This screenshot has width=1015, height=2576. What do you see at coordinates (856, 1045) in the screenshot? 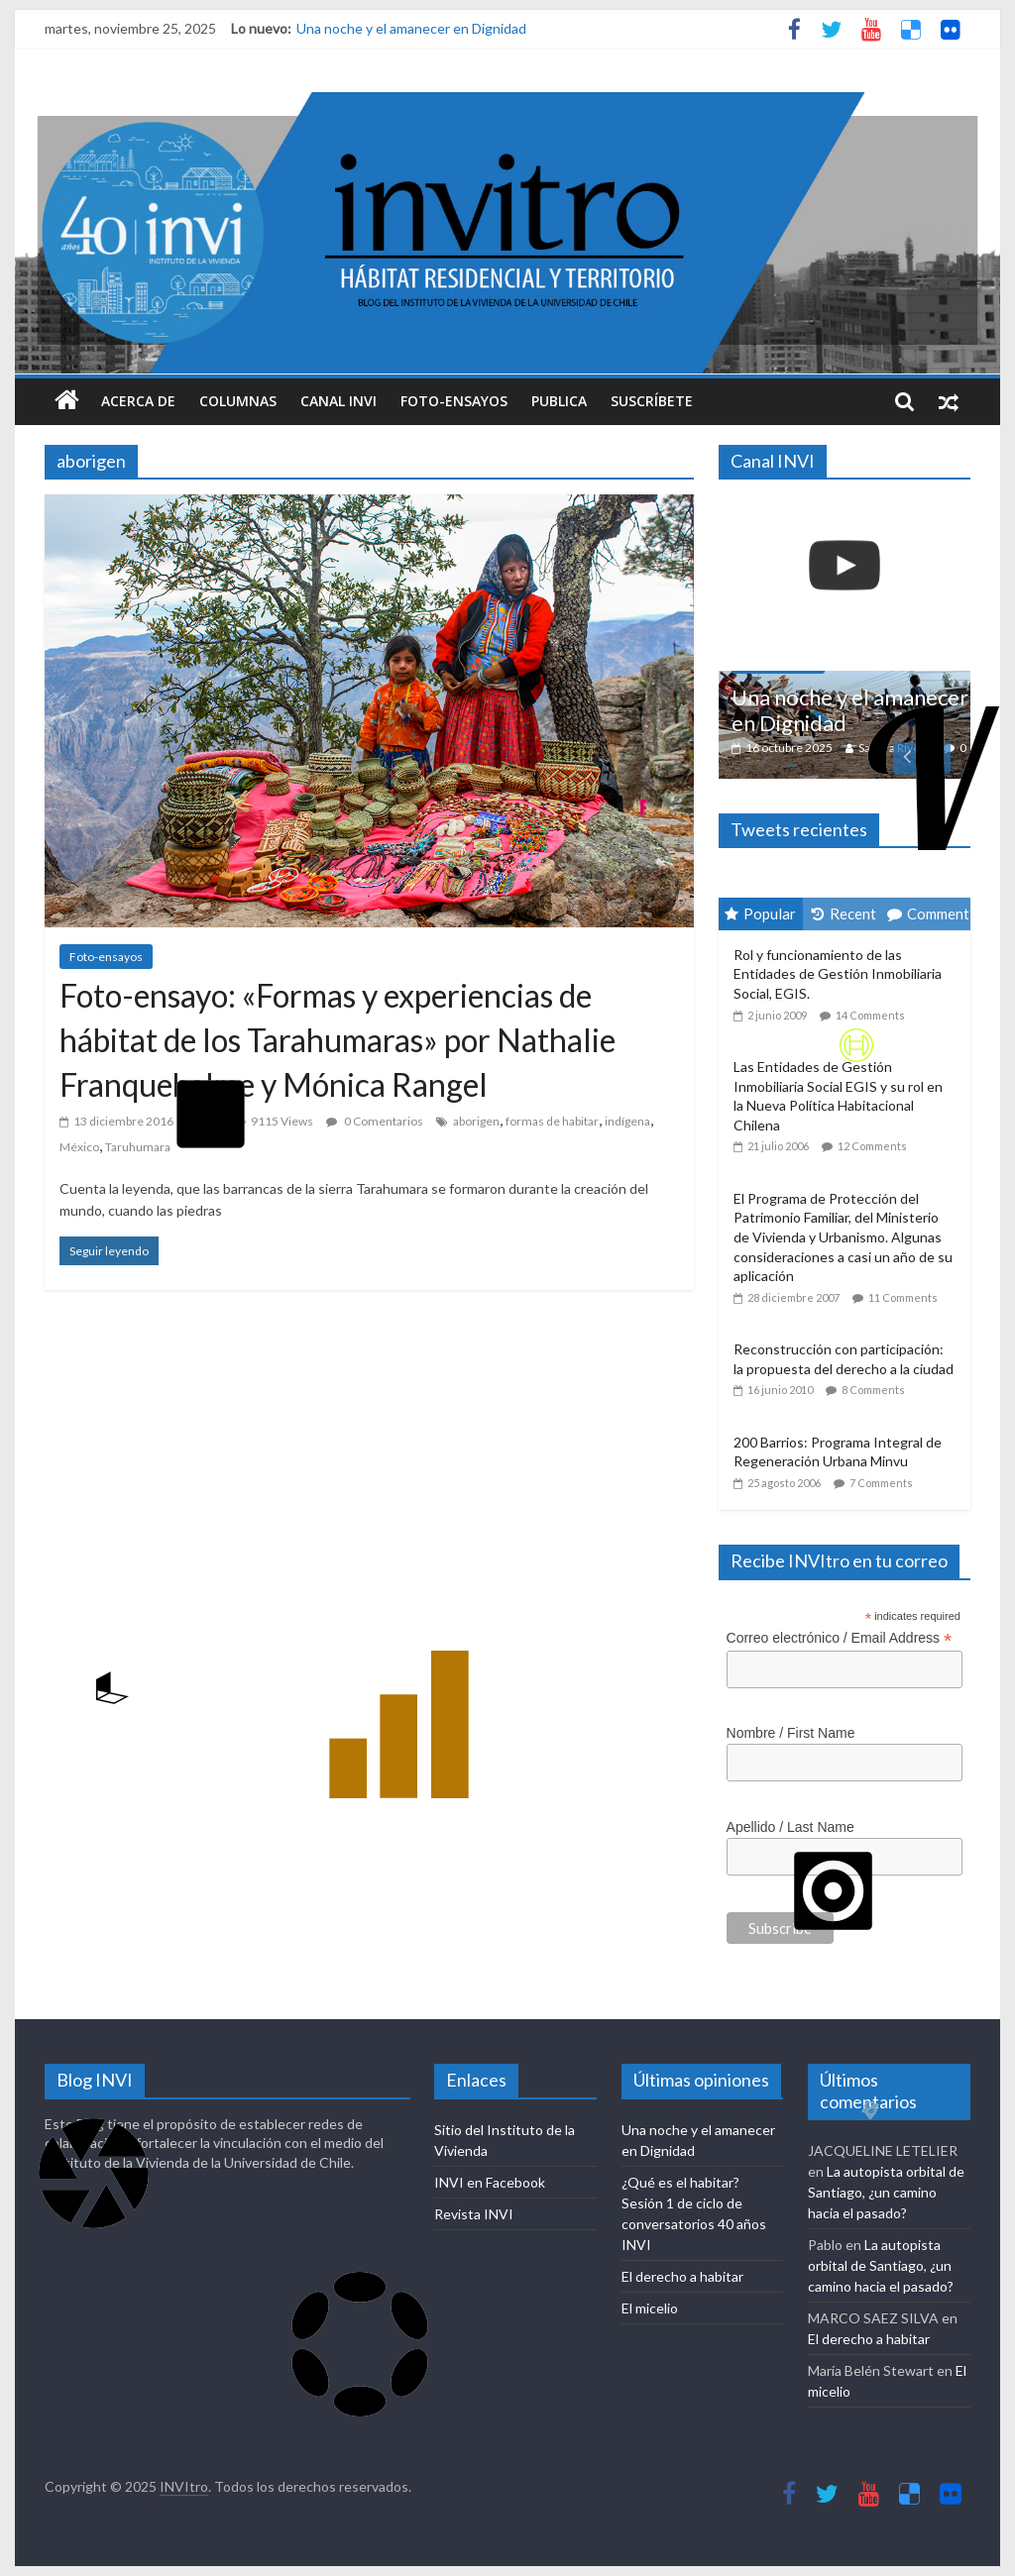
I see `bosch brand or product identifier` at bounding box center [856, 1045].